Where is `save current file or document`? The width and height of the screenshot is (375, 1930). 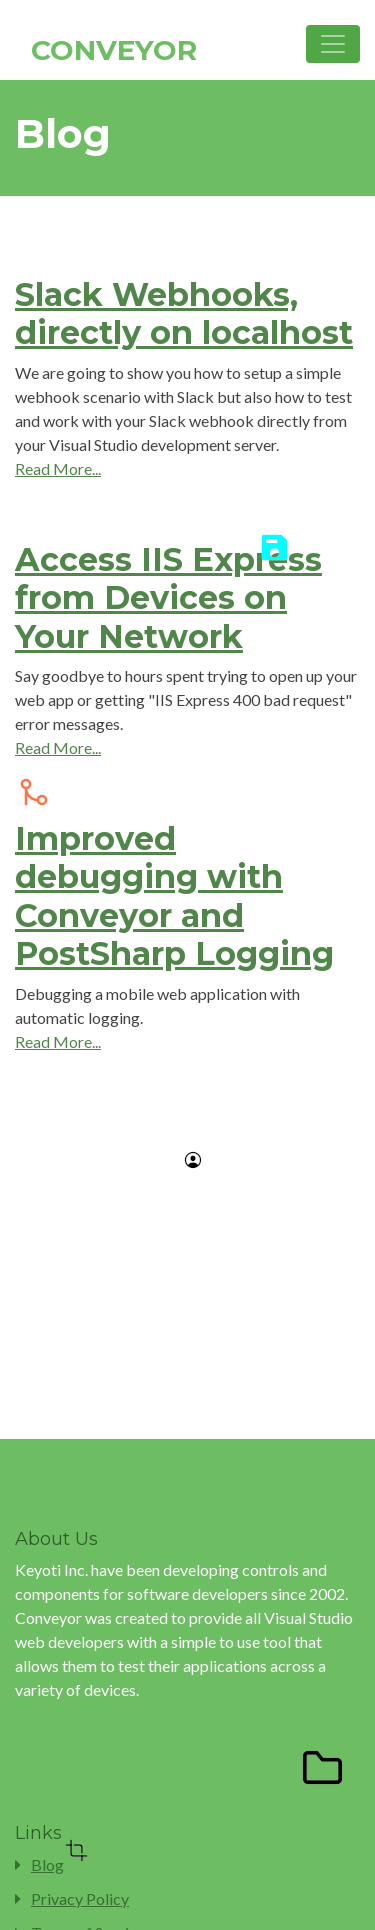
save current file or document is located at coordinates (274, 547).